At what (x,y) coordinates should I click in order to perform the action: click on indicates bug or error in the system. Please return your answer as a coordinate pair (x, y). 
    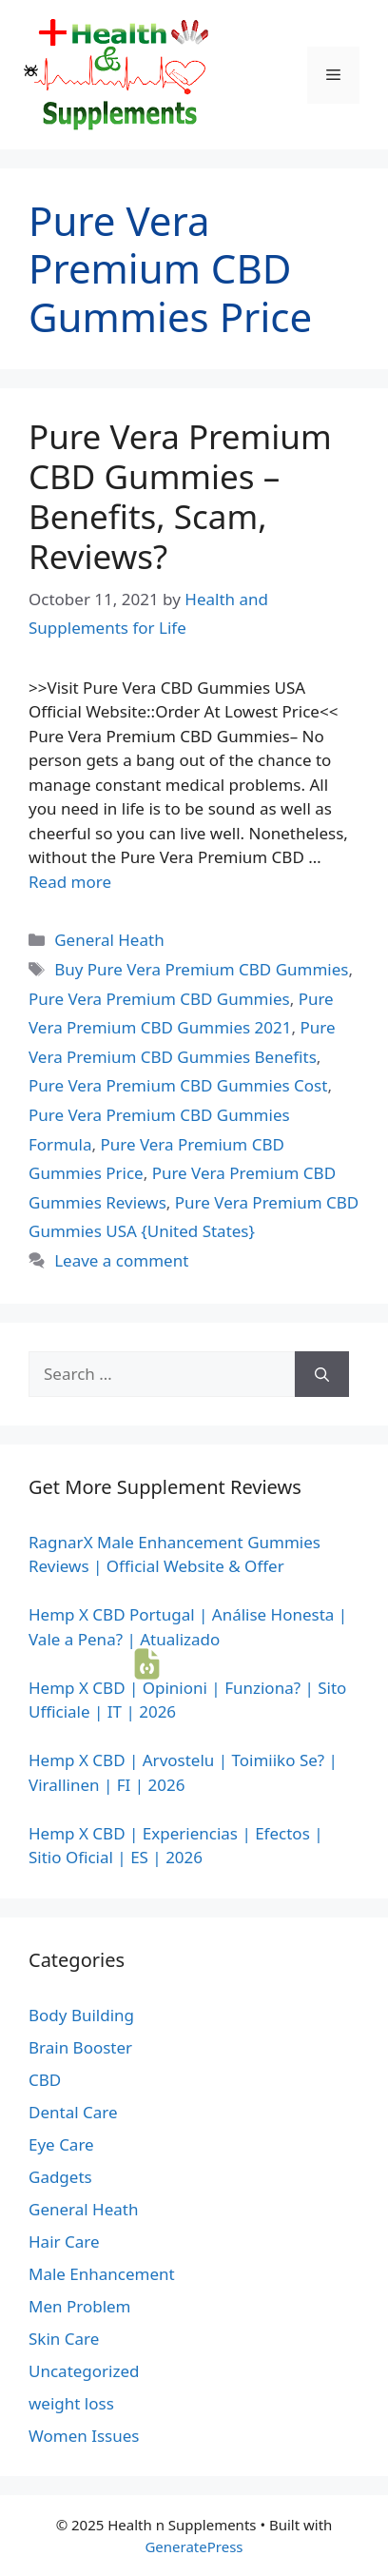
    Looking at the image, I should click on (30, 70).